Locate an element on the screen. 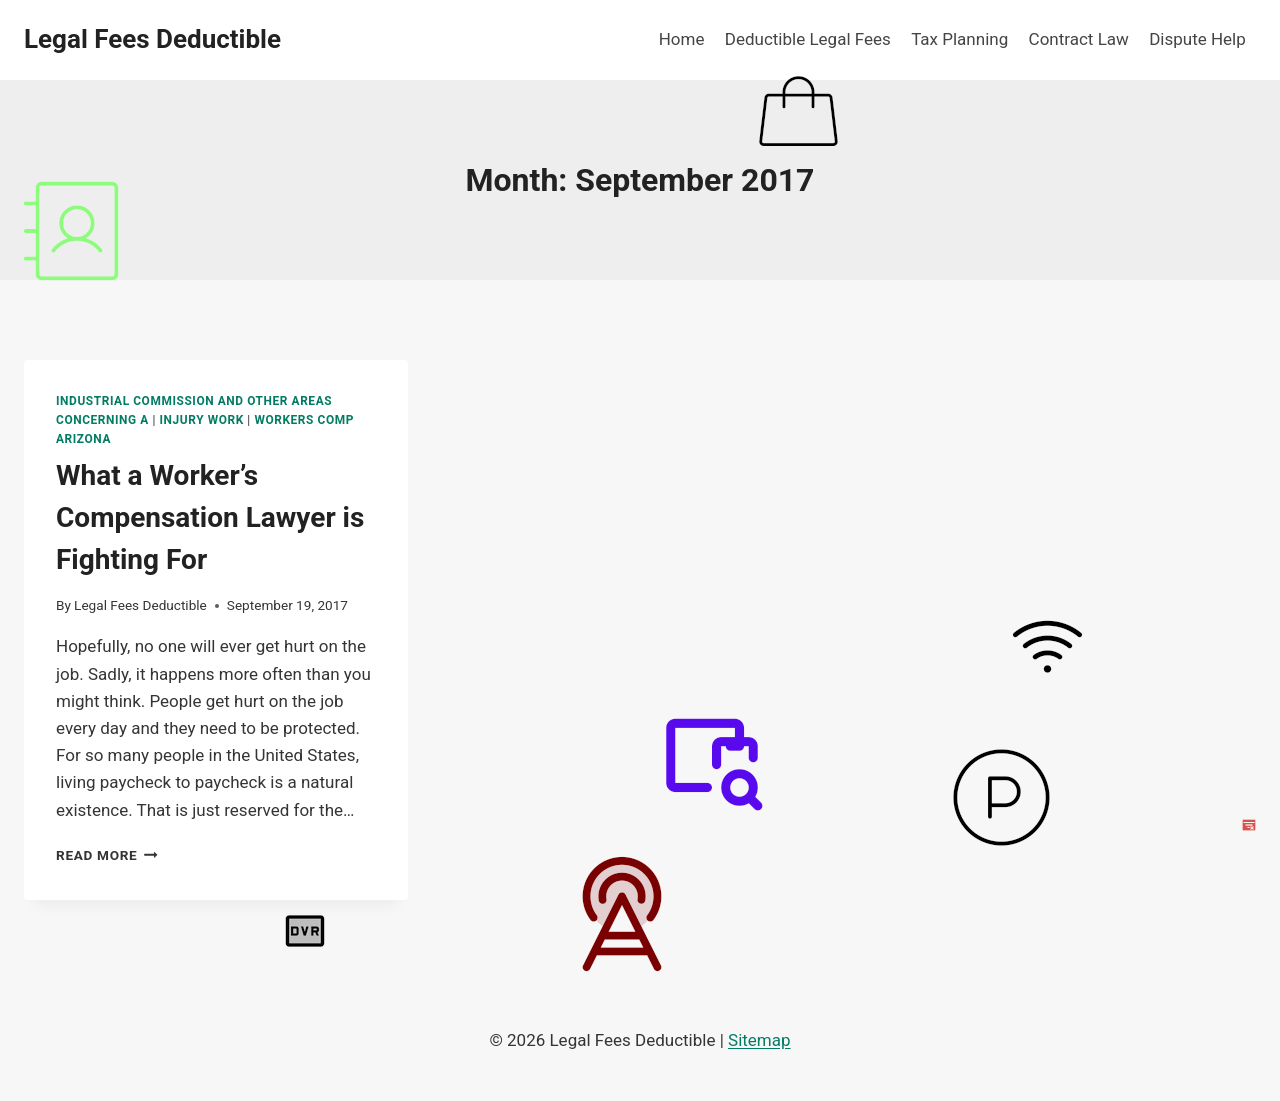 This screenshot has width=1280, height=1101. search for connected devices is located at coordinates (712, 760).